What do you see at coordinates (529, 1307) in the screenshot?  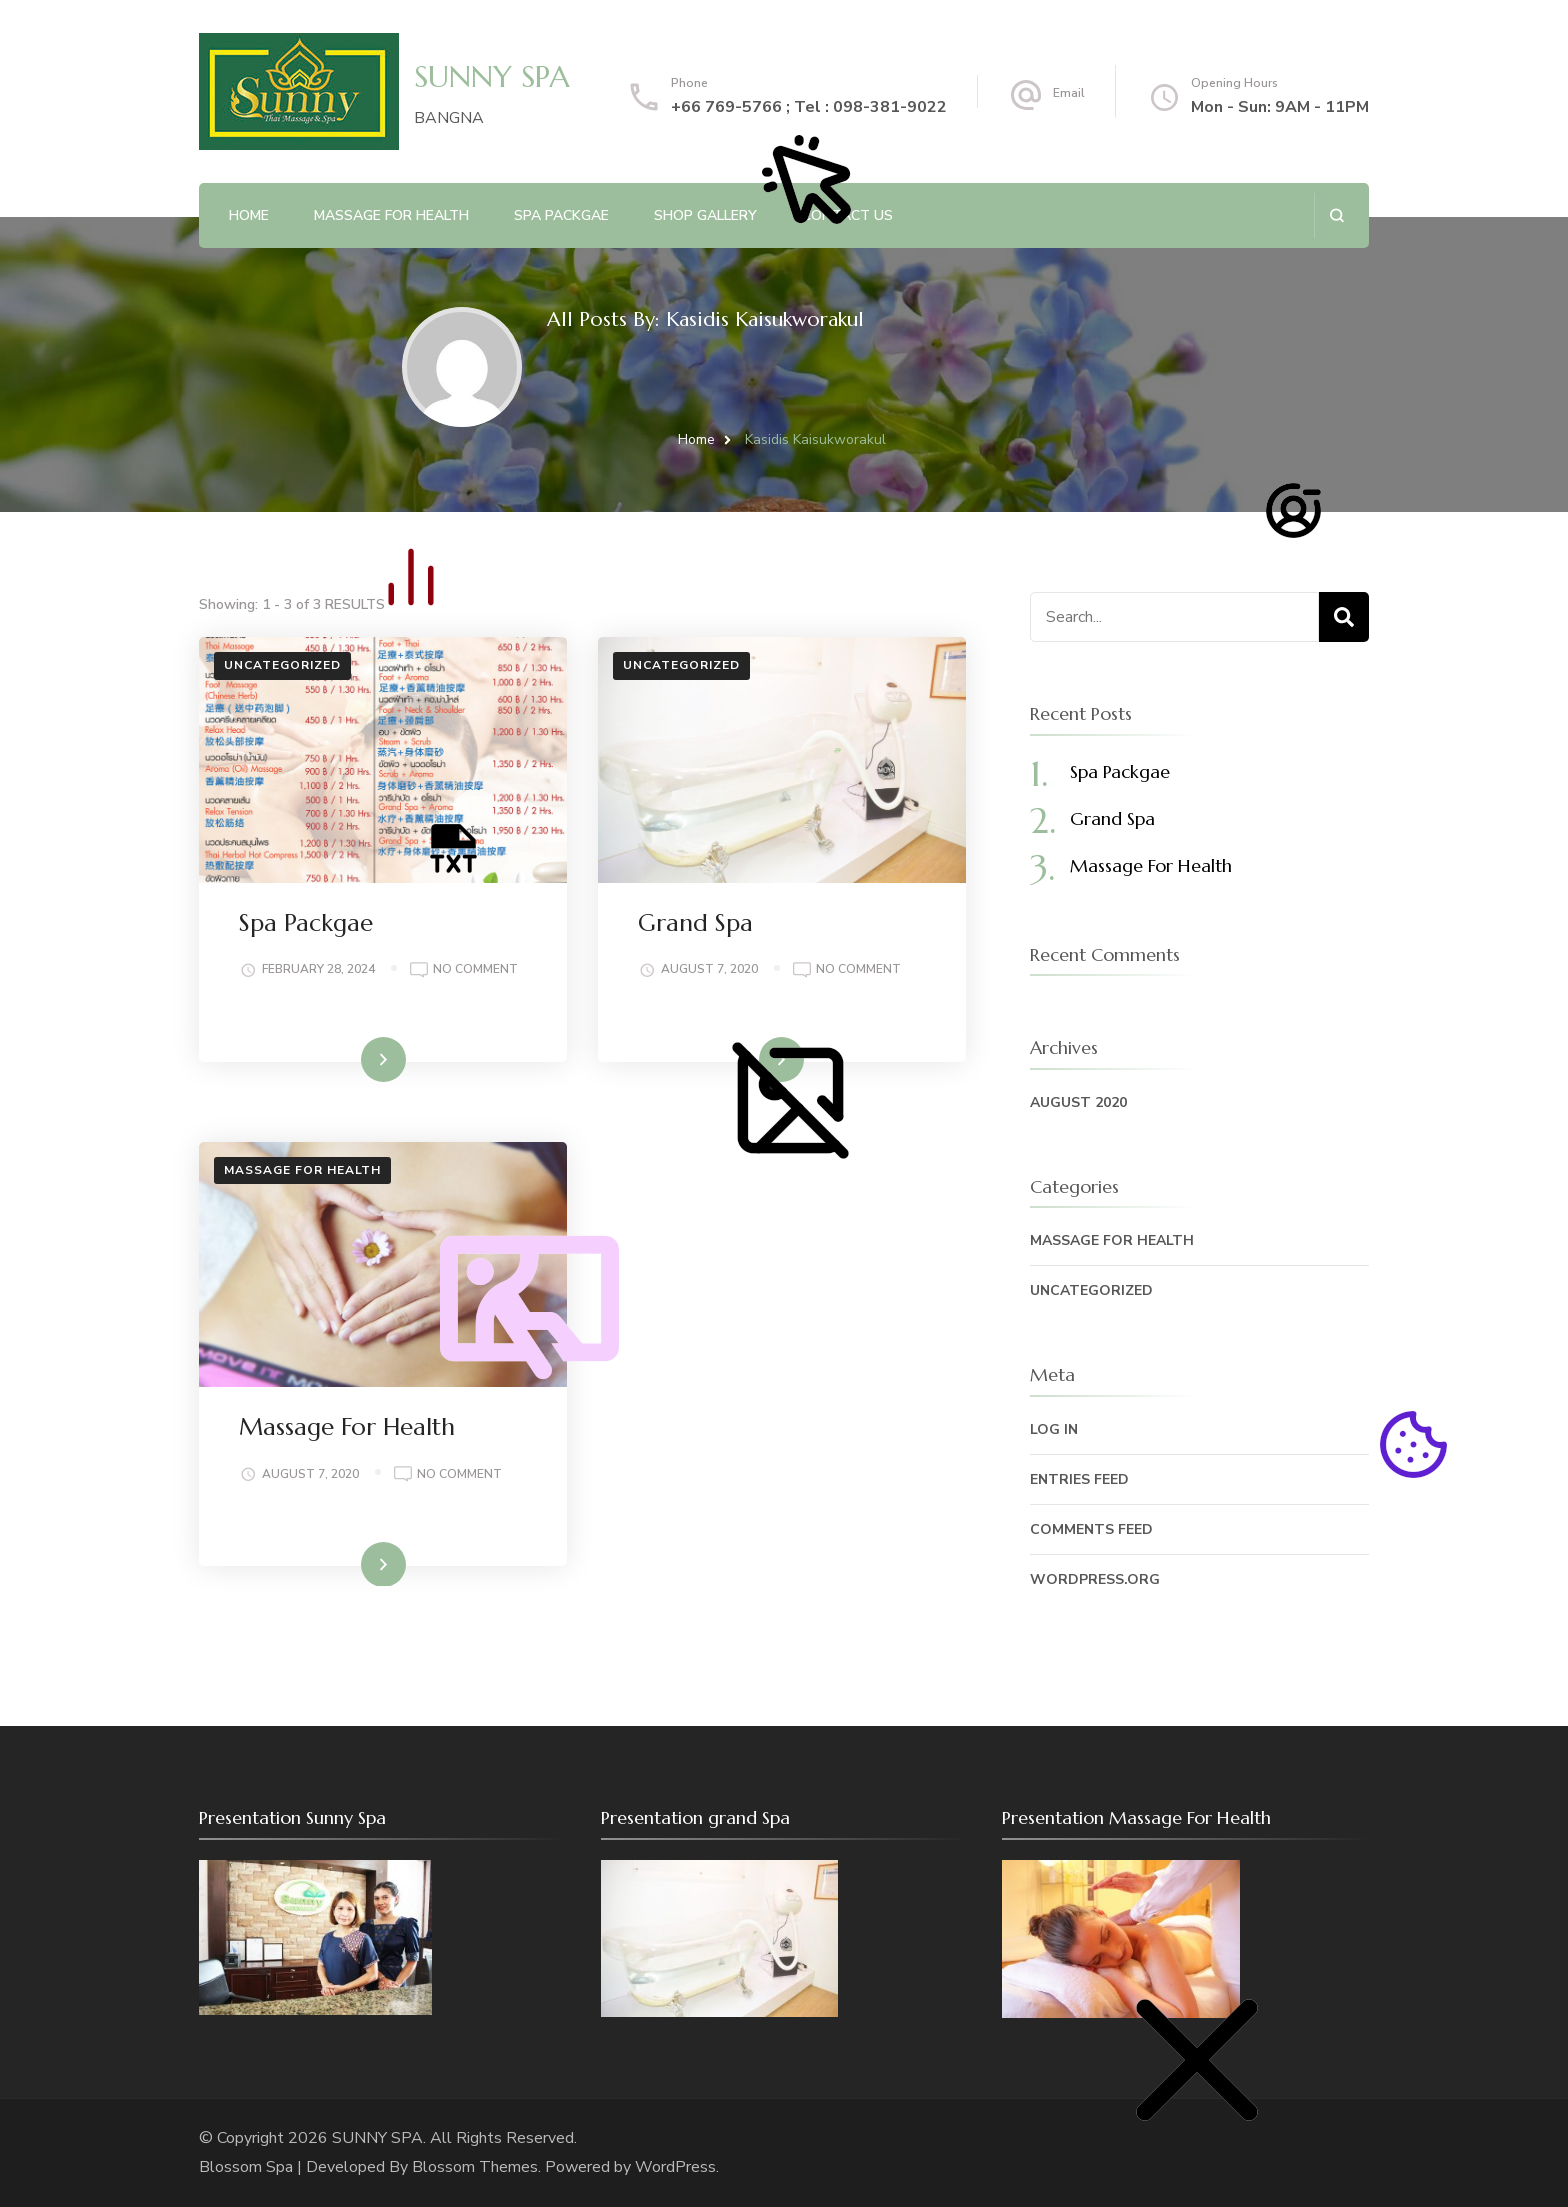 I see `emergency exit or escape route` at bounding box center [529, 1307].